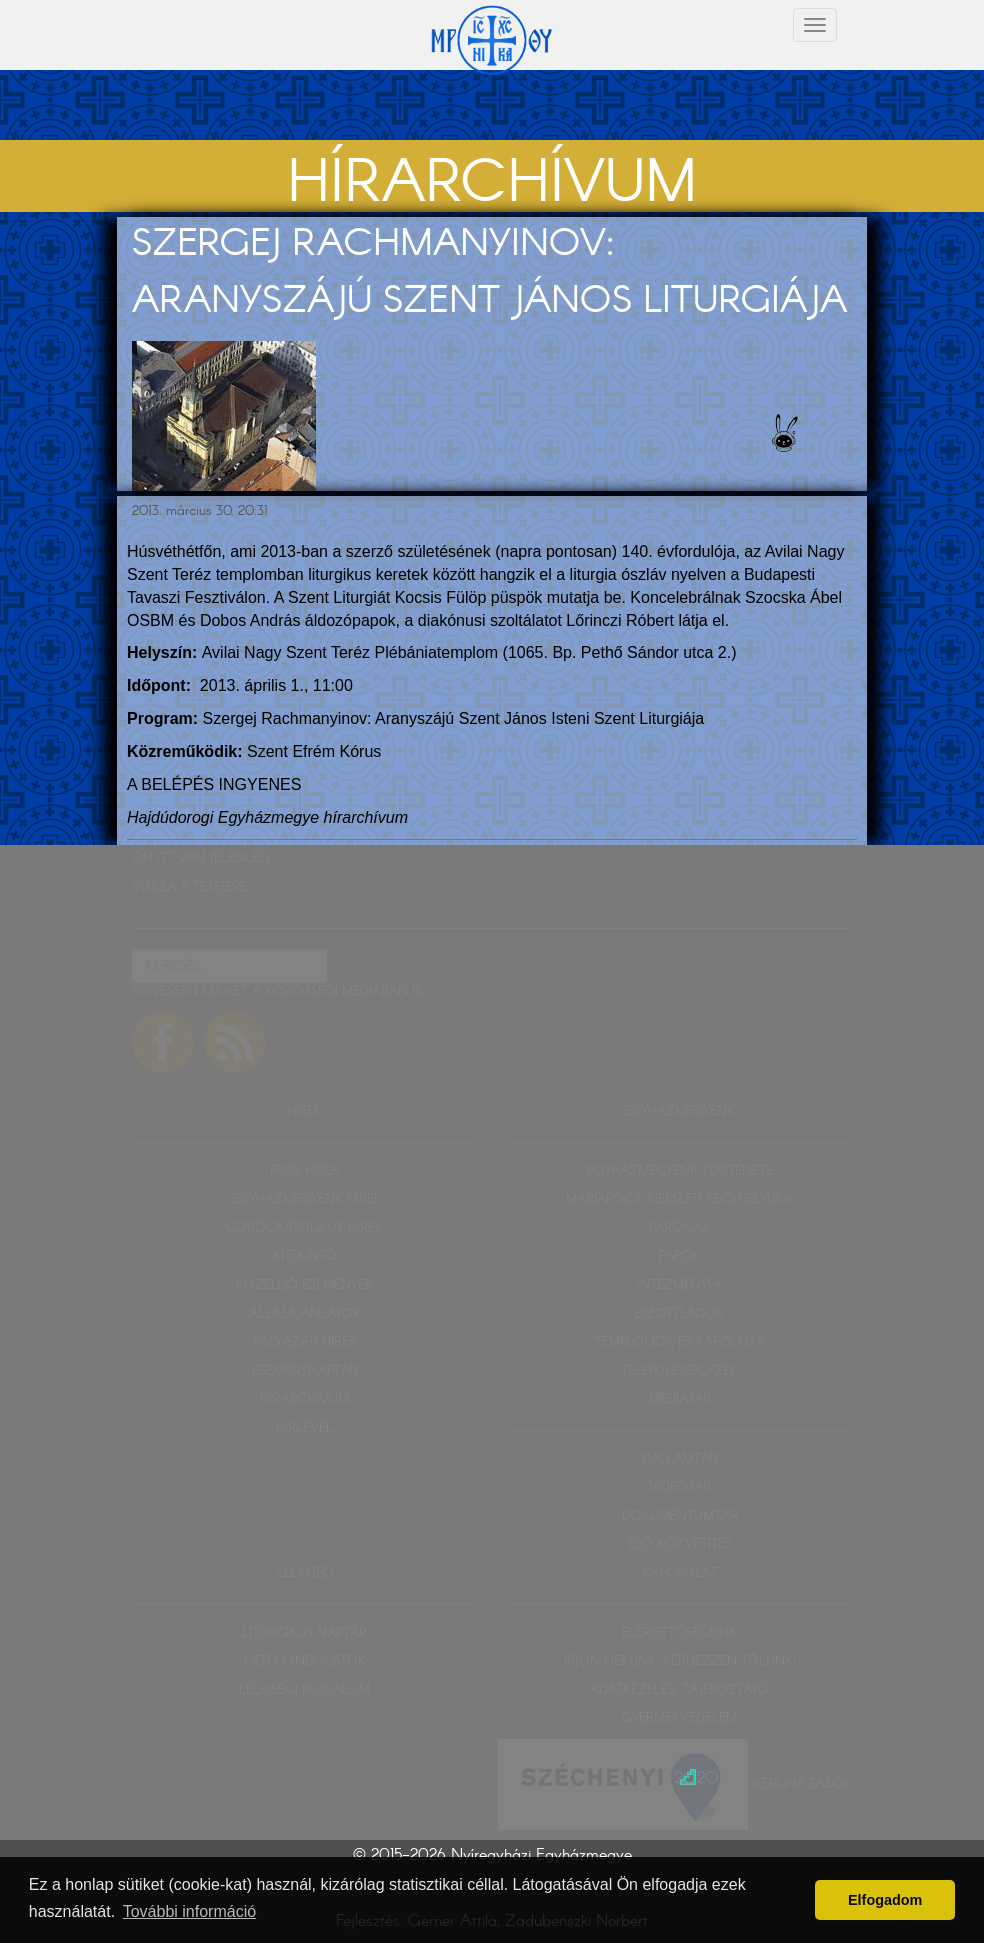 The width and height of the screenshot is (984, 1943). Describe the element at coordinates (785, 433) in the screenshot. I see `trino distributed SQL query engine logo` at that location.